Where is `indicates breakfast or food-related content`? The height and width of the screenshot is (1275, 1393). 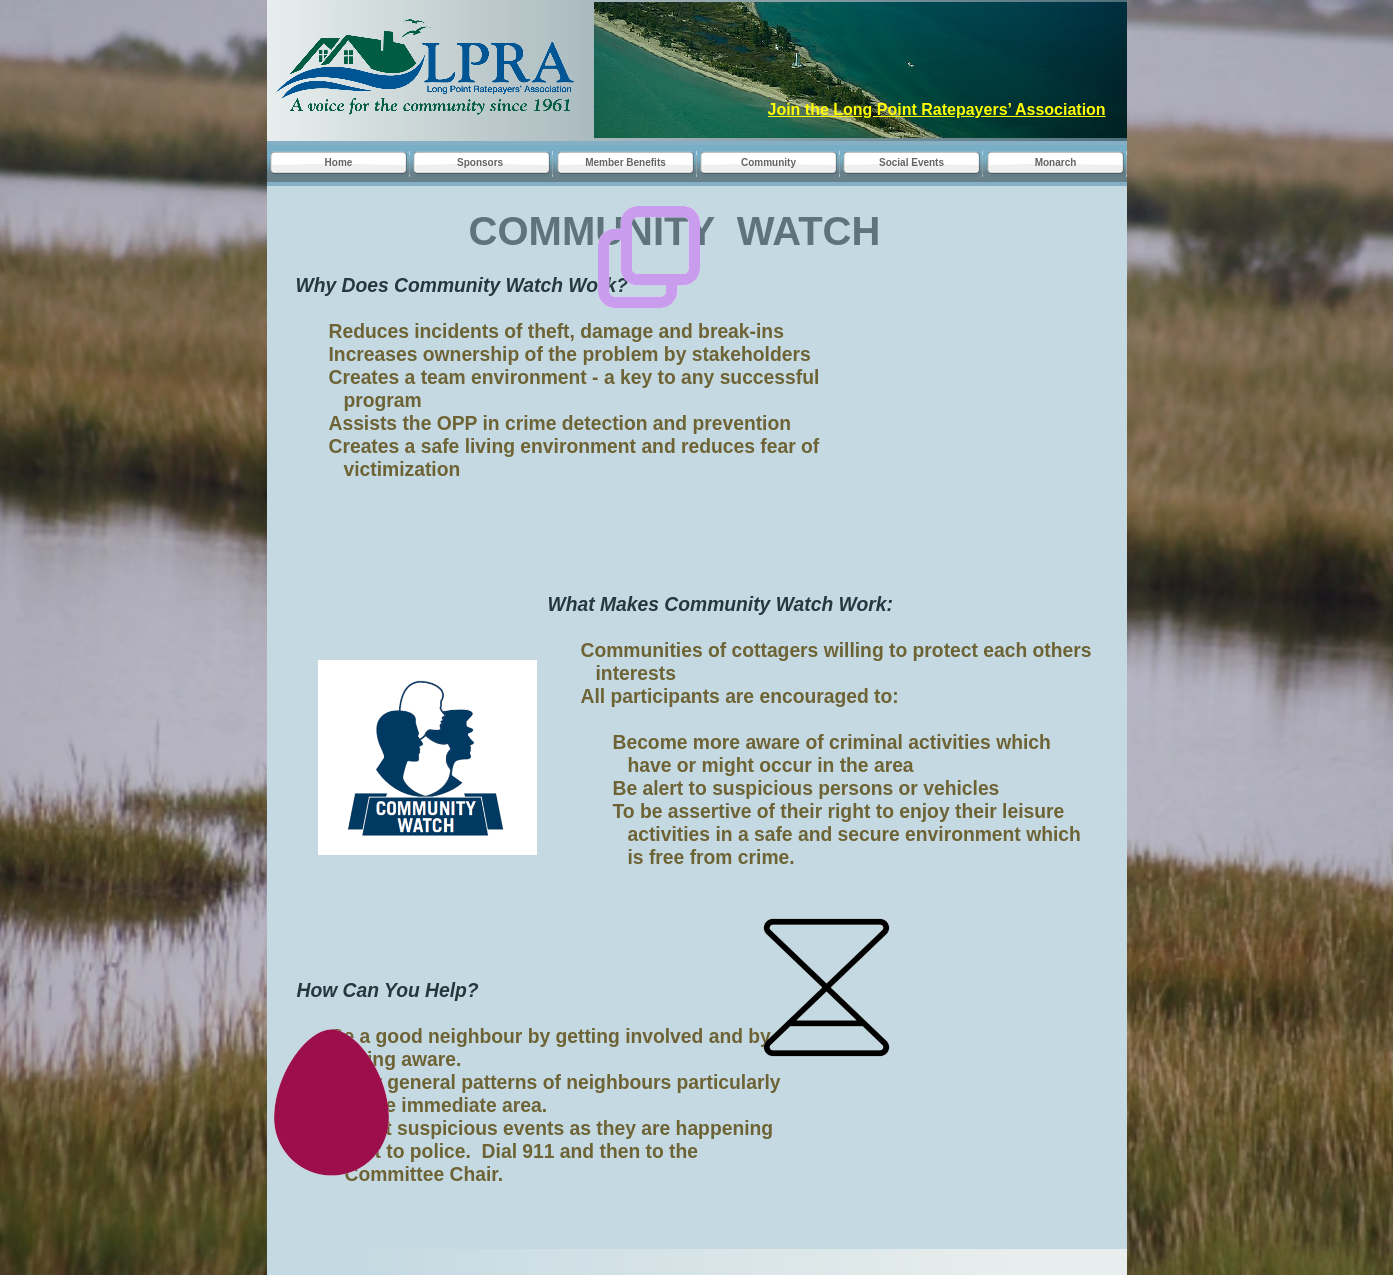
indicates breakfast or food-related content is located at coordinates (331, 1102).